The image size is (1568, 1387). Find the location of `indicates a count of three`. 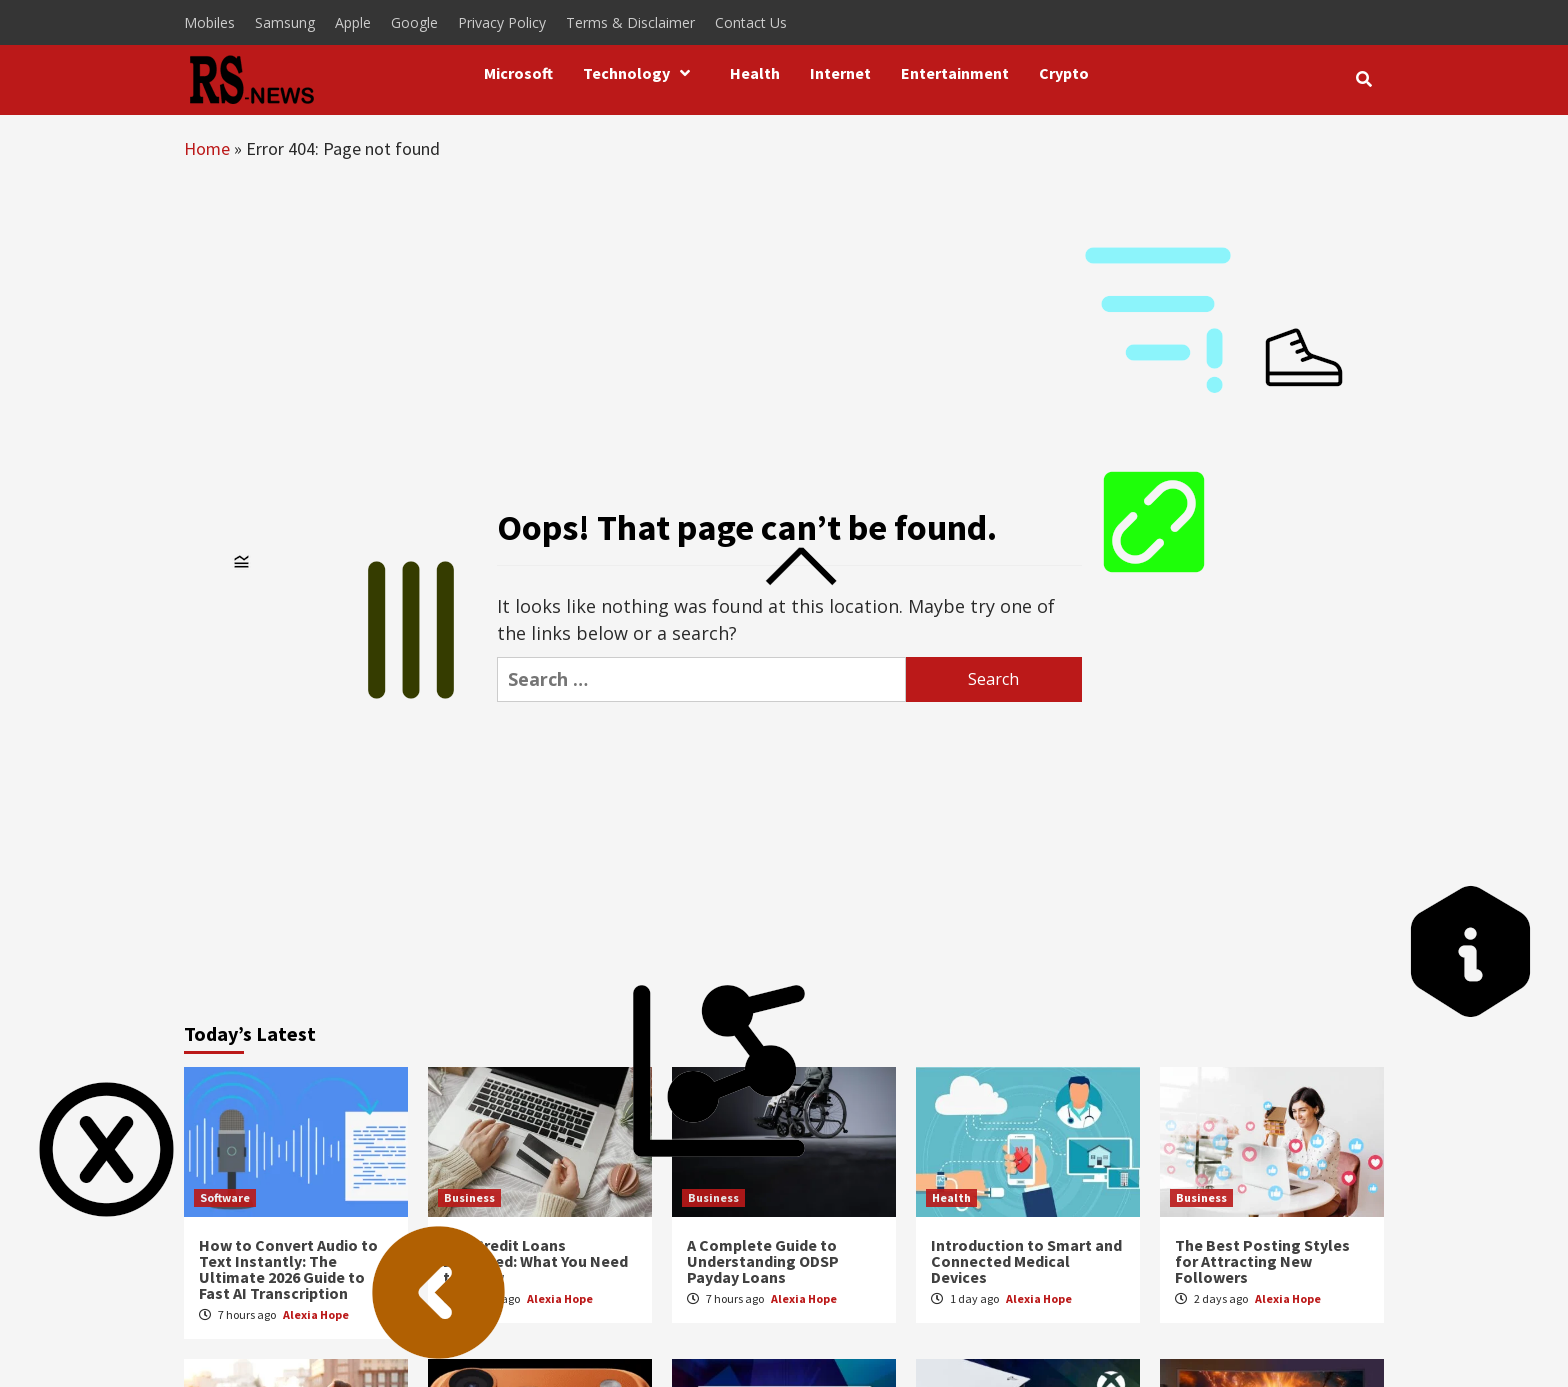

indicates a count of three is located at coordinates (411, 630).